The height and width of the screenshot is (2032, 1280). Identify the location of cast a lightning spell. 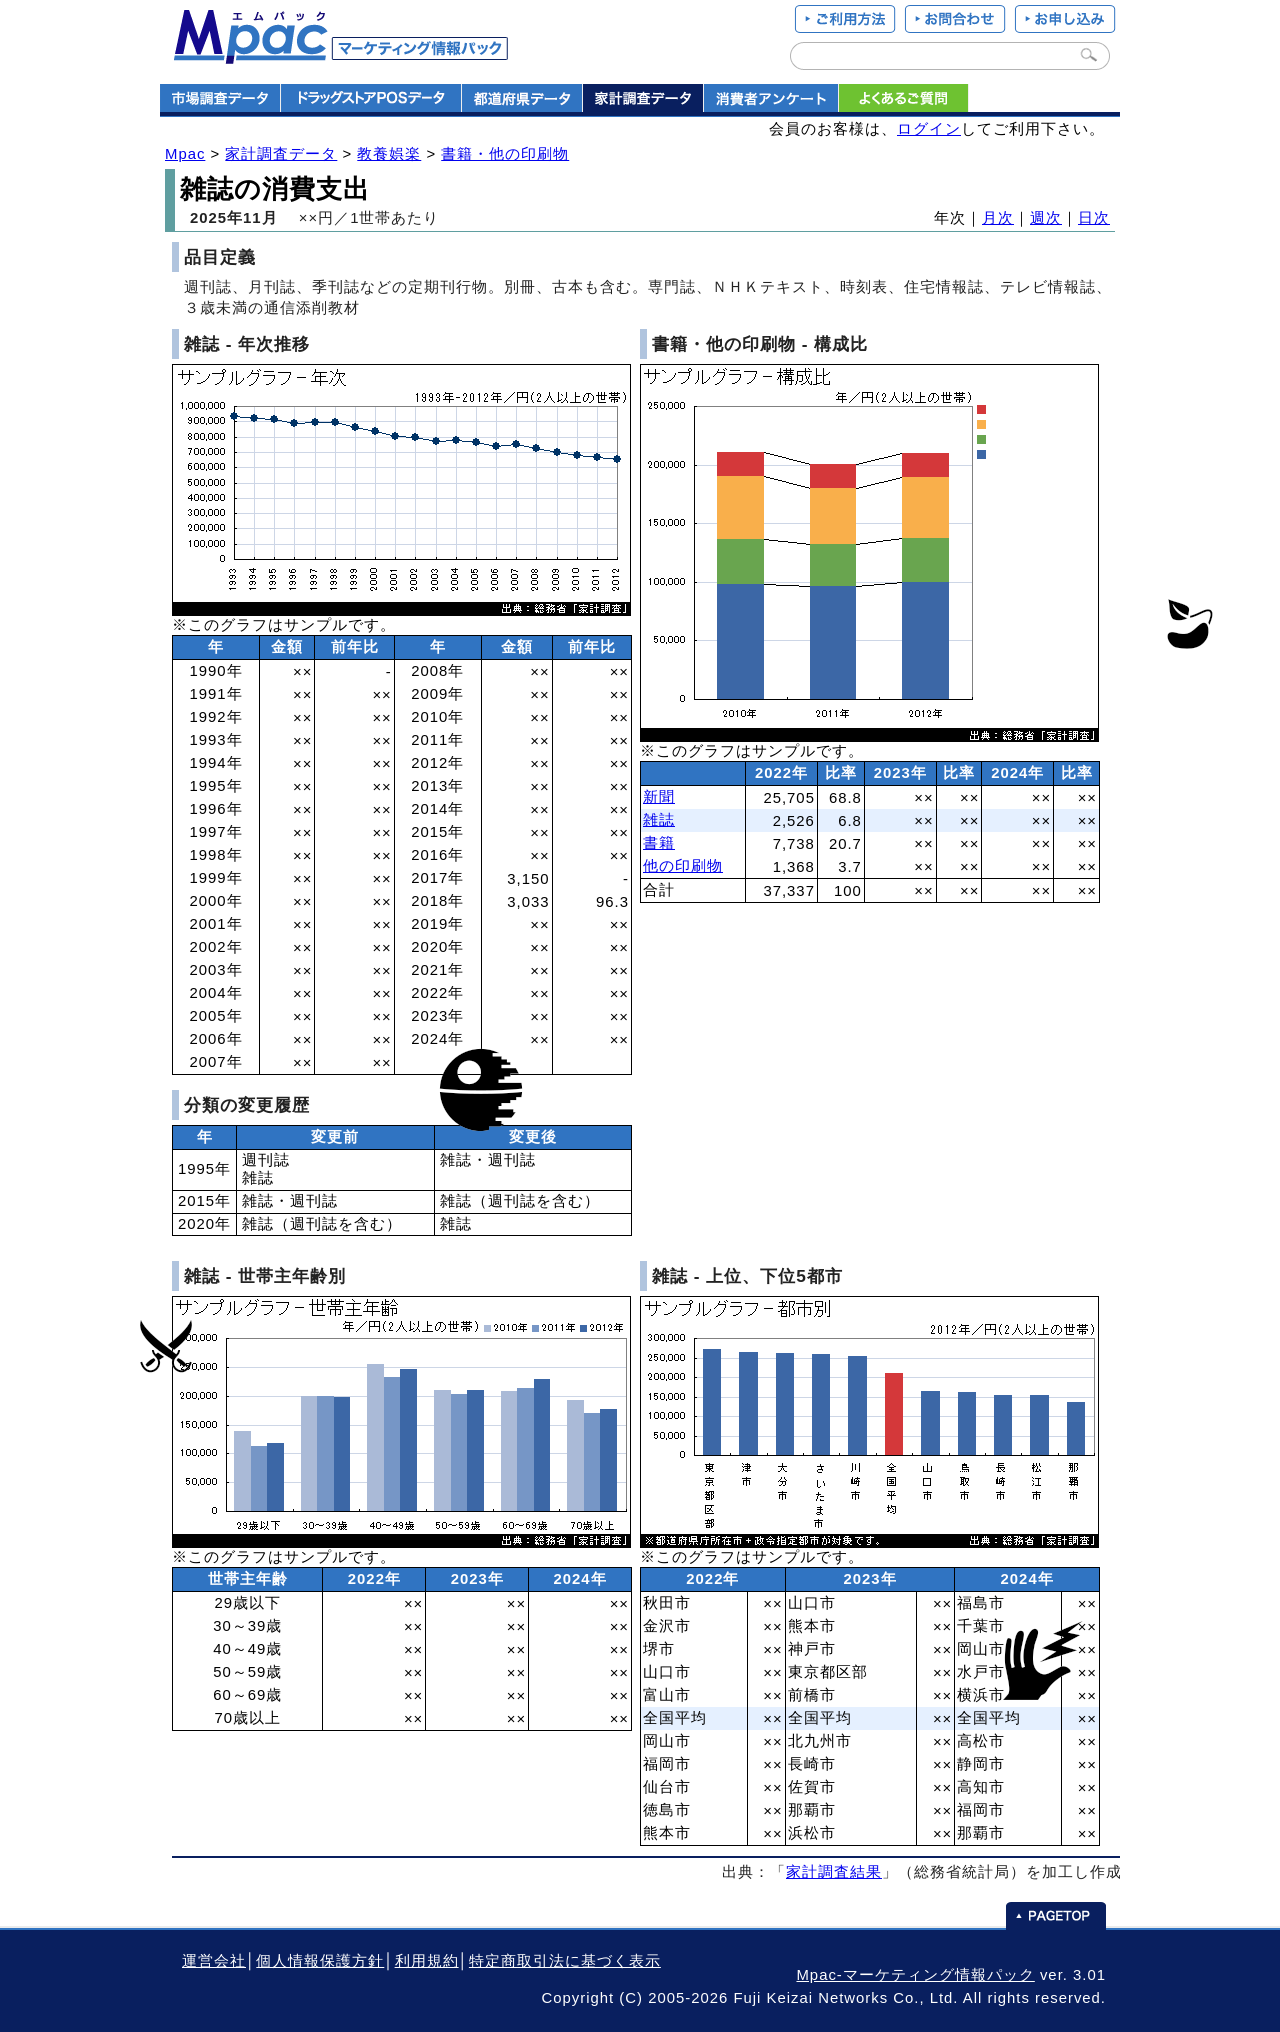
(1043, 1659).